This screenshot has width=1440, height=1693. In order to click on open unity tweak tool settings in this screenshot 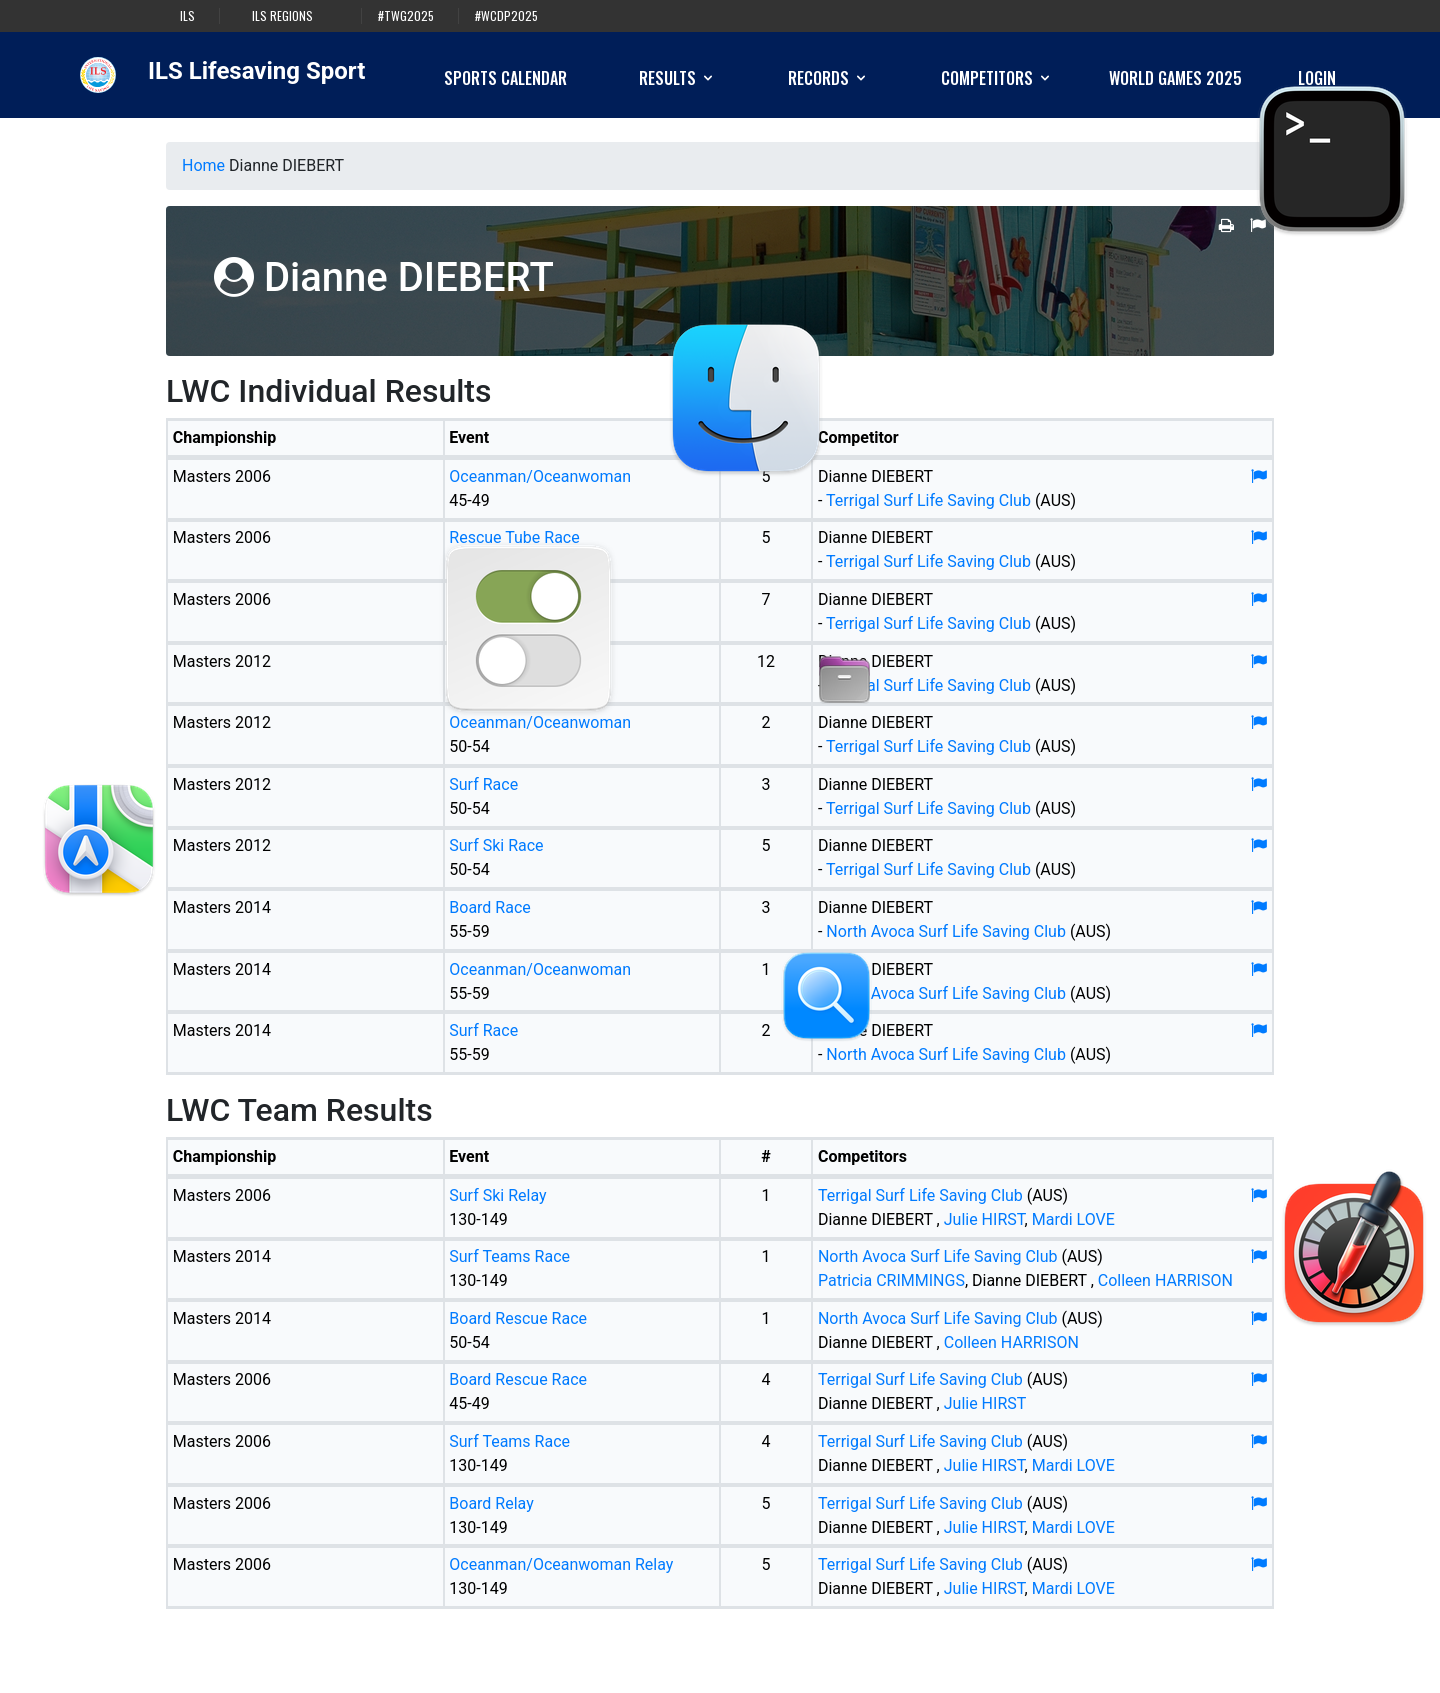, I will do `click(528, 628)`.